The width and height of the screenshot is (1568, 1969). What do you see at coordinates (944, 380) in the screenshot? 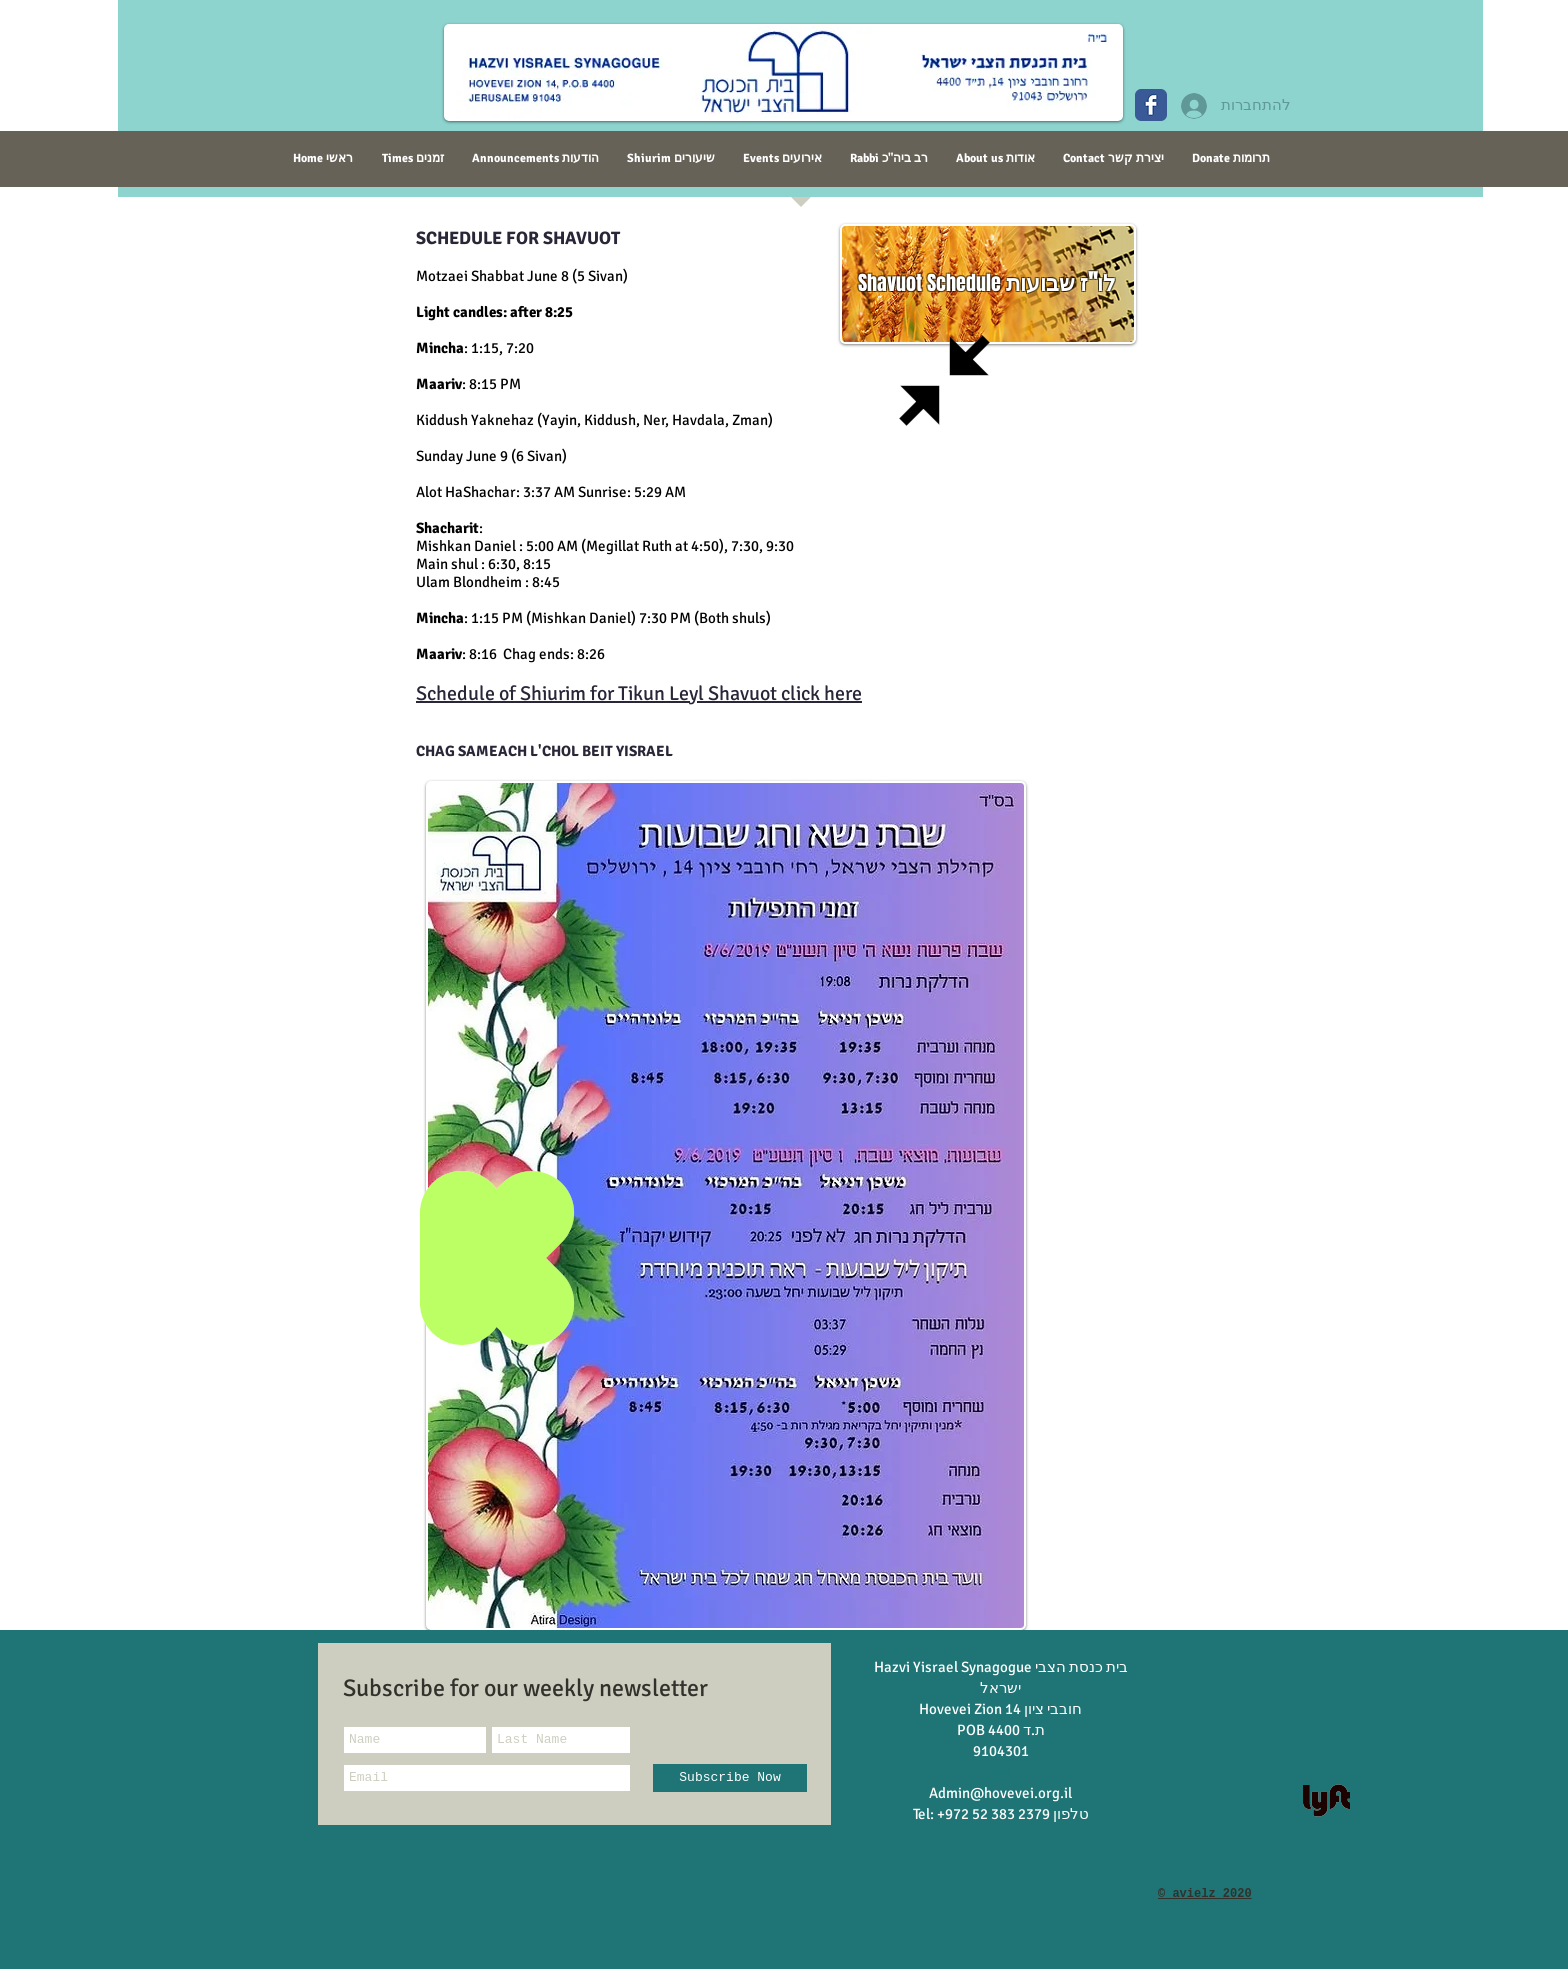
I see `collapse or minimize an expanded view` at bounding box center [944, 380].